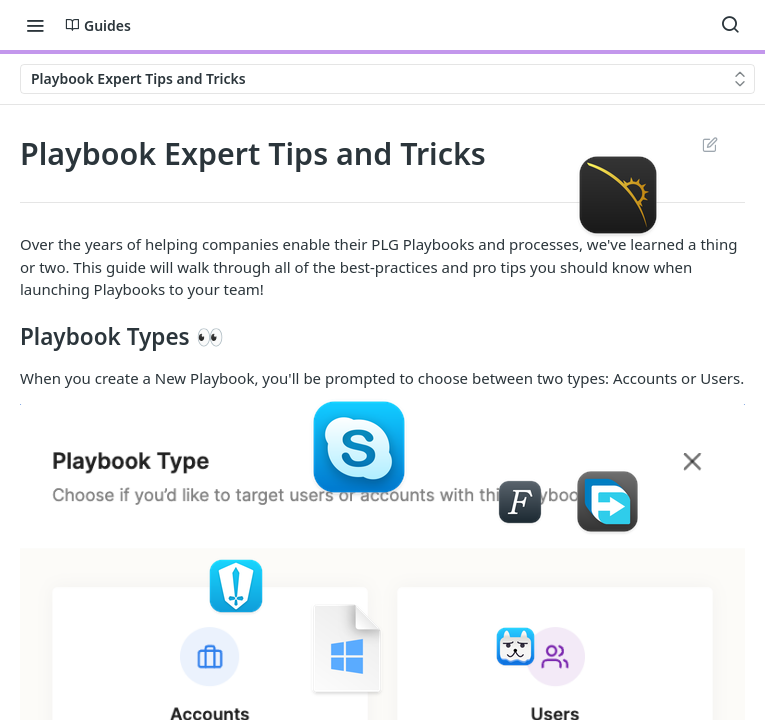  I want to click on open font management app, so click(520, 502).